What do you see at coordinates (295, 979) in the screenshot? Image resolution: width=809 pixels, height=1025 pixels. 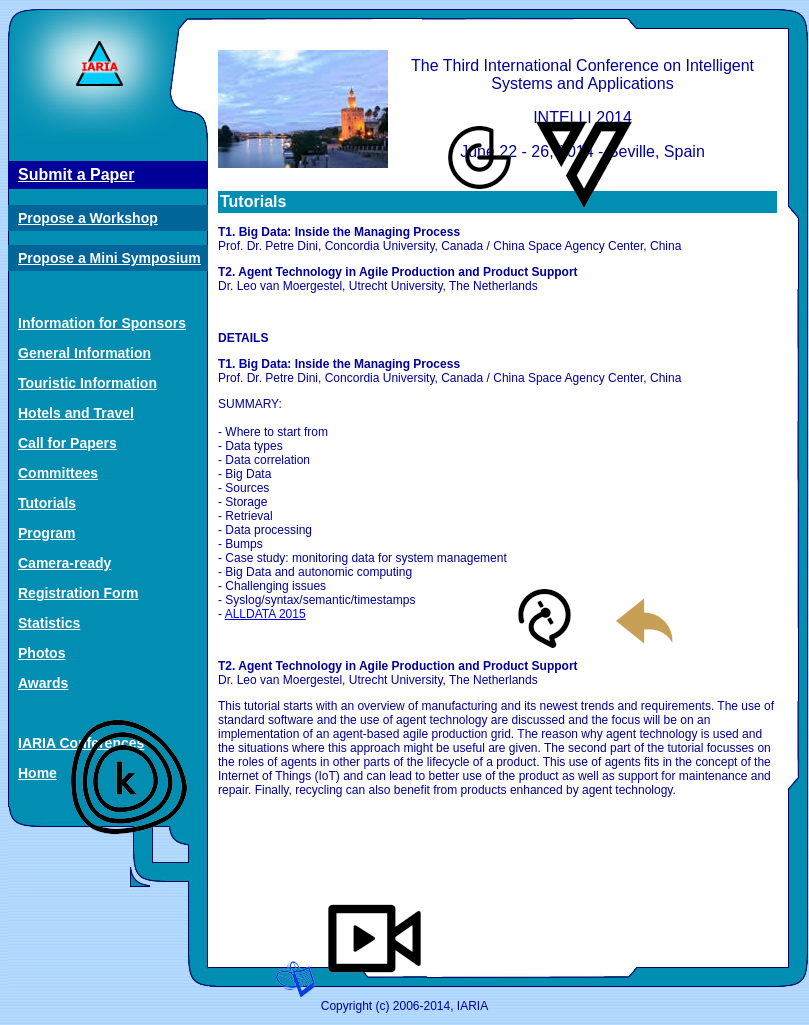 I see `taxbuzz company logo` at bounding box center [295, 979].